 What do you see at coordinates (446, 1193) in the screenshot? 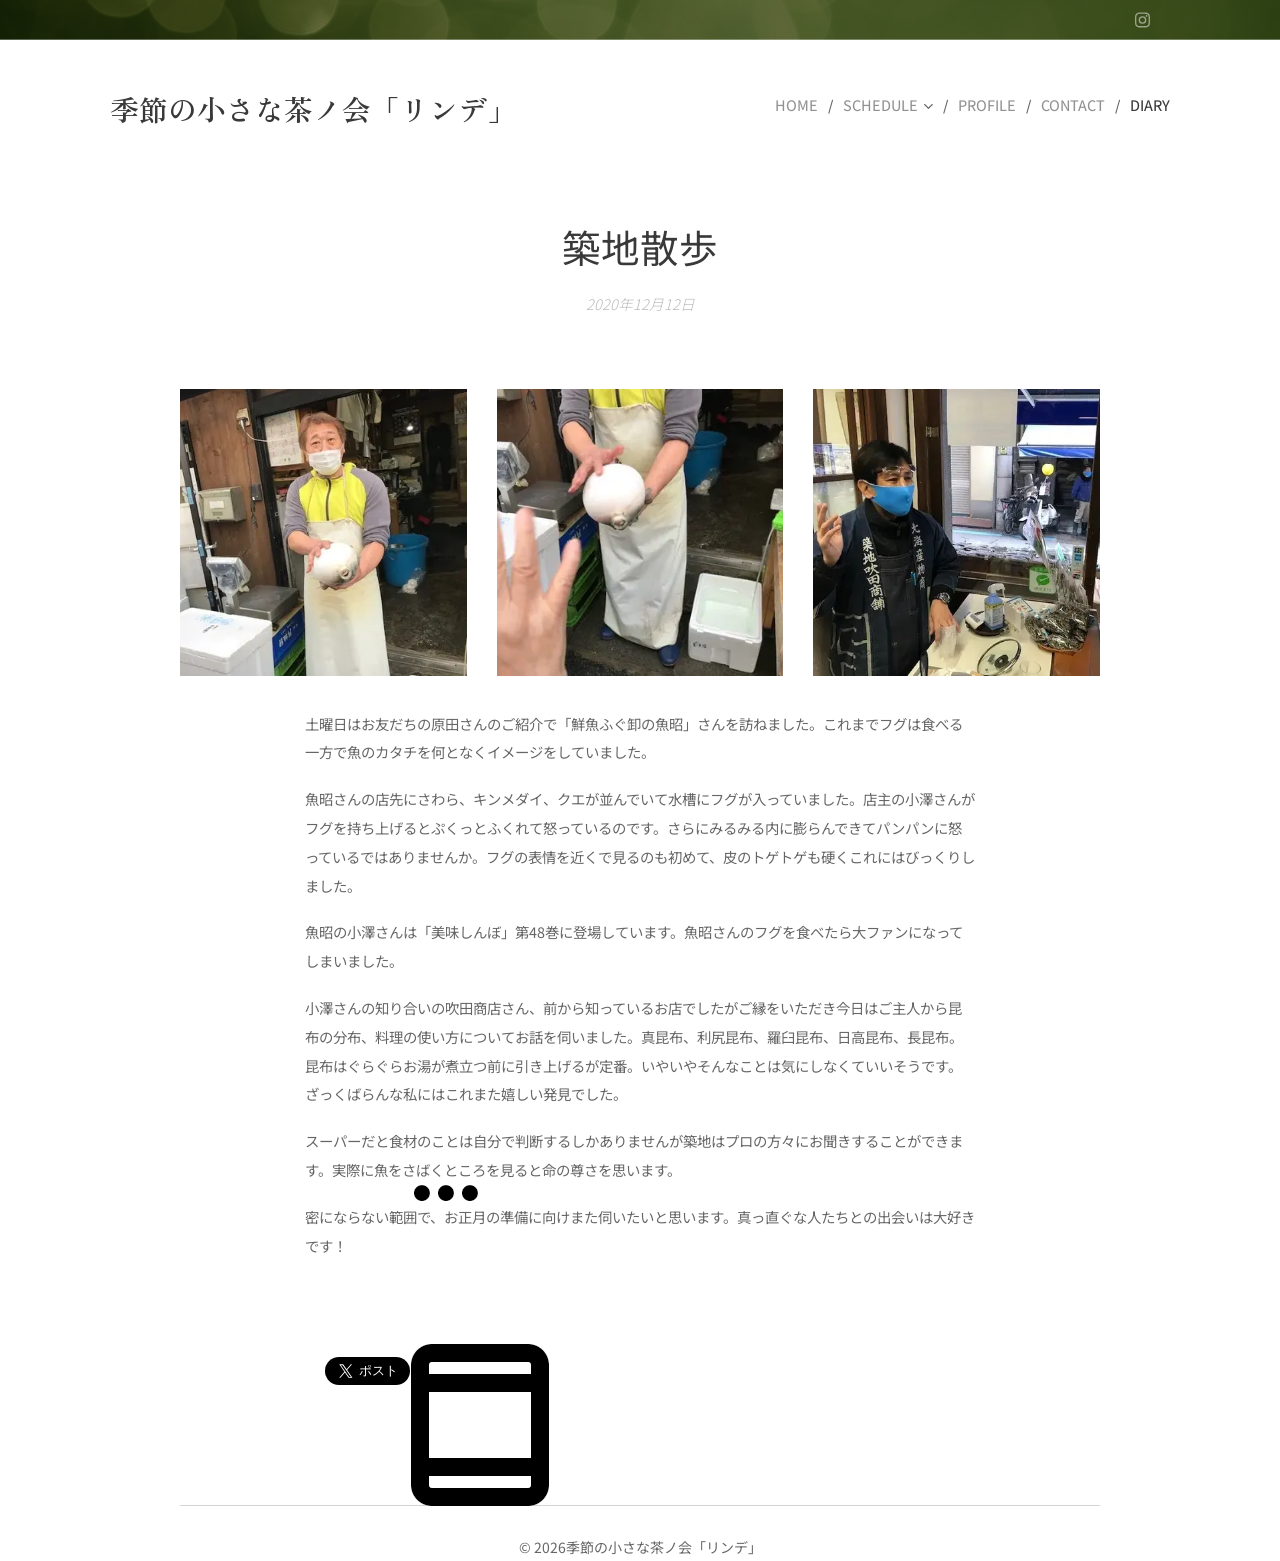
I see `access additional options or actions` at bounding box center [446, 1193].